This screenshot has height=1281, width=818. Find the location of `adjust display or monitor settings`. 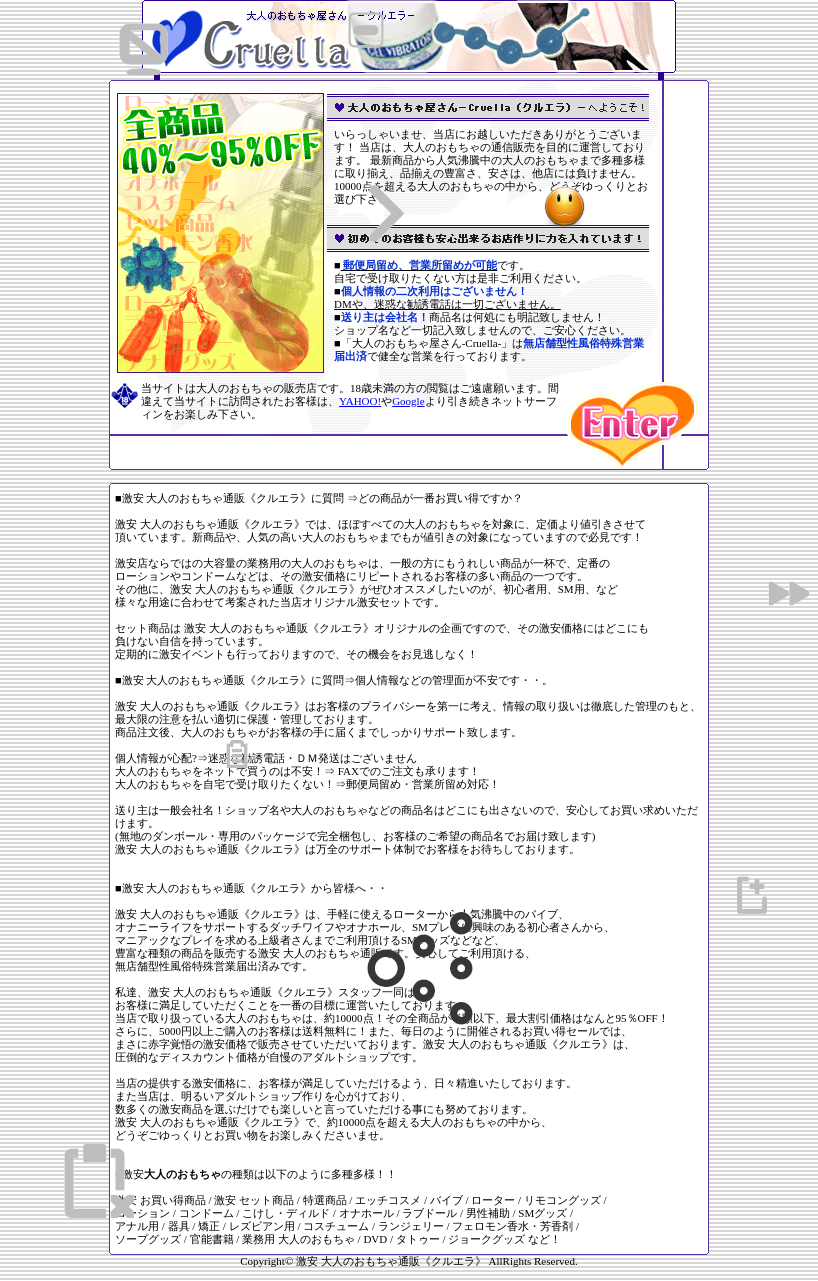

adjust display or monitor settings is located at coordinates (143, 47).